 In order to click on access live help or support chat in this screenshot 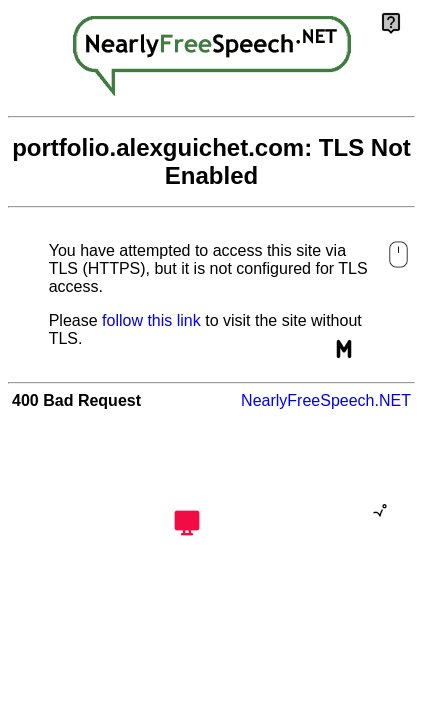, I will do `click(391, 23)`.